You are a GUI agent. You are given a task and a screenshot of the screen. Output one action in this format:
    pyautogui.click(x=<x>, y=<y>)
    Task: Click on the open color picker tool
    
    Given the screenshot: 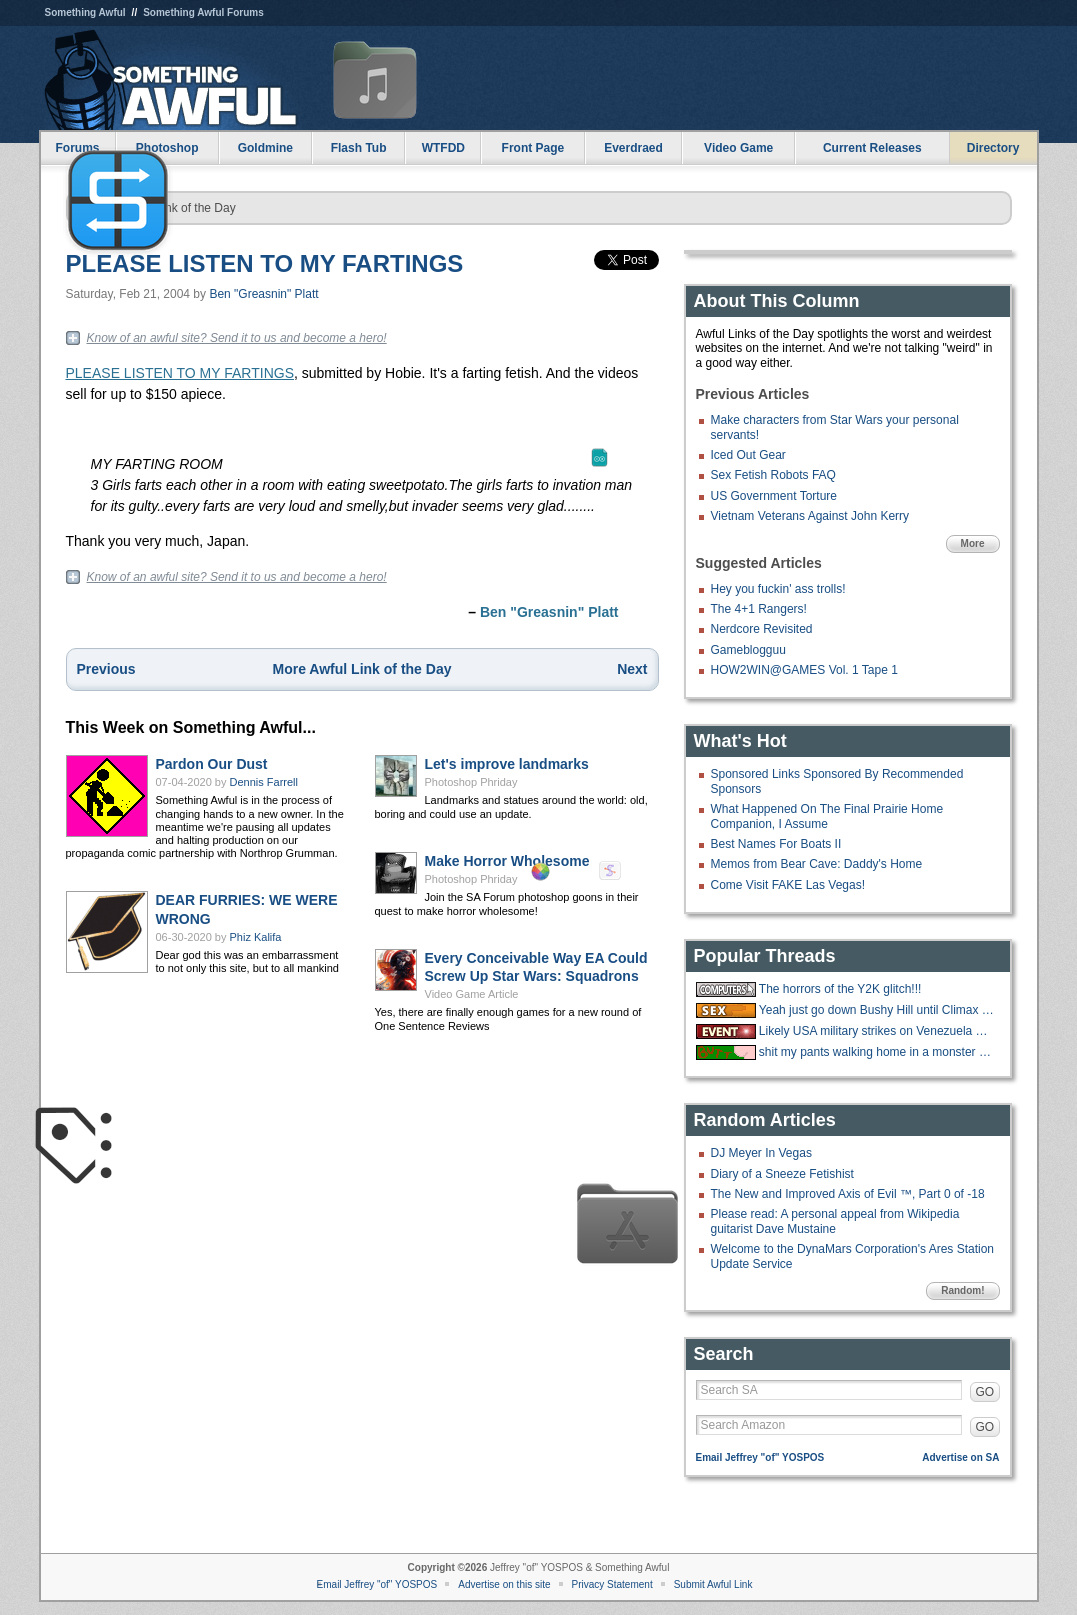 What is the action you would take?
    pyautogui.click(x=540, y=871)
    